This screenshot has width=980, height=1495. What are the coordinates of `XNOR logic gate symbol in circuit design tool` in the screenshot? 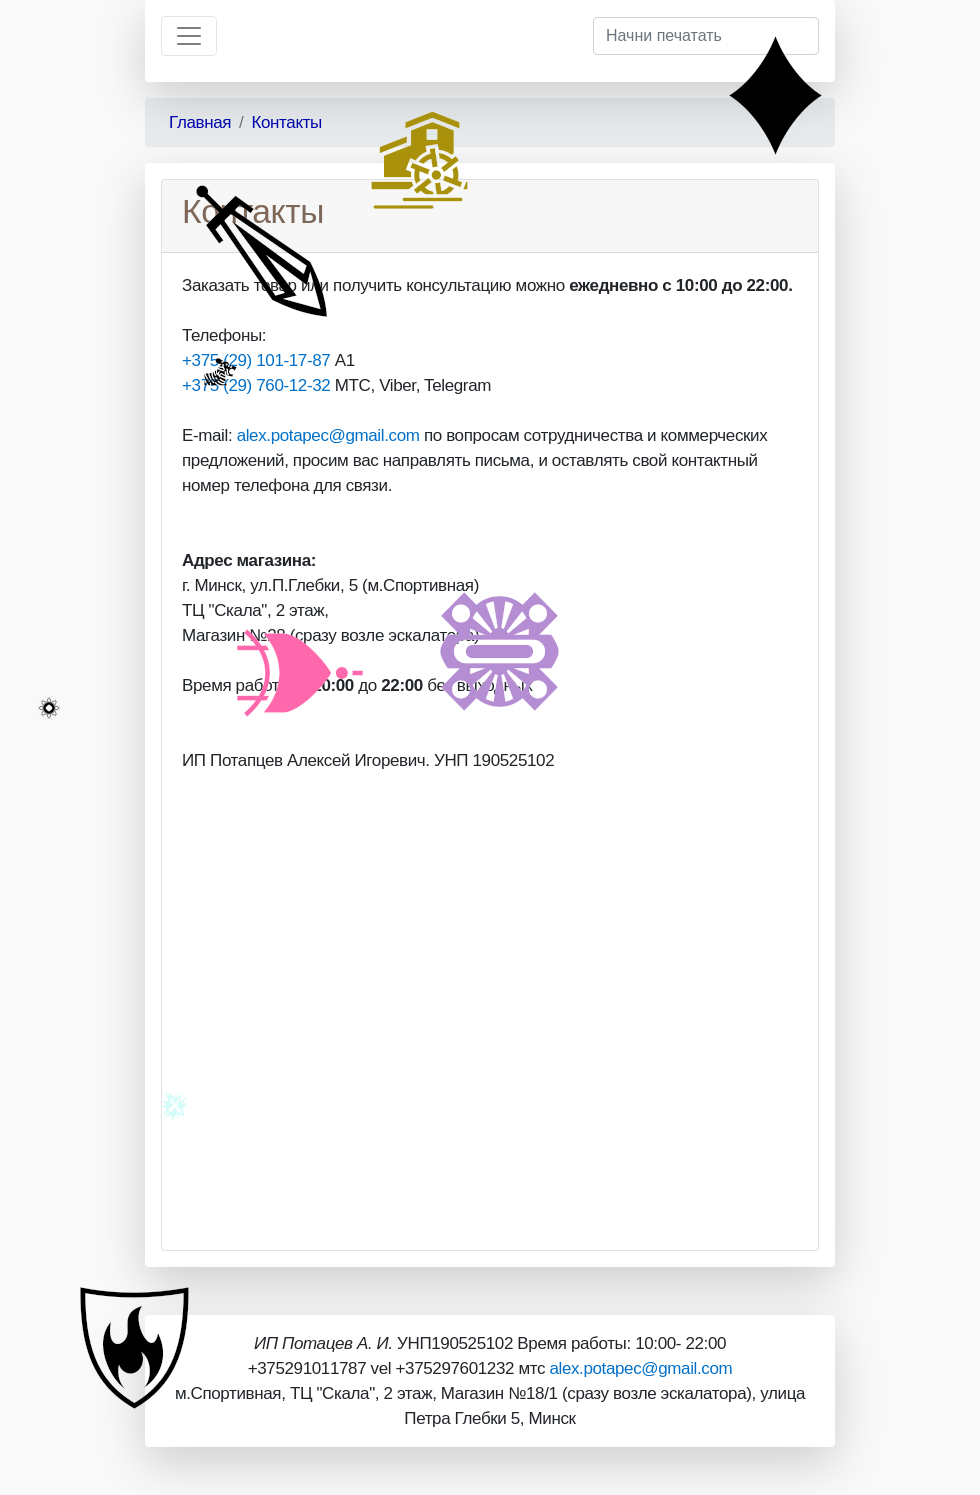 It's located at (300, 673).